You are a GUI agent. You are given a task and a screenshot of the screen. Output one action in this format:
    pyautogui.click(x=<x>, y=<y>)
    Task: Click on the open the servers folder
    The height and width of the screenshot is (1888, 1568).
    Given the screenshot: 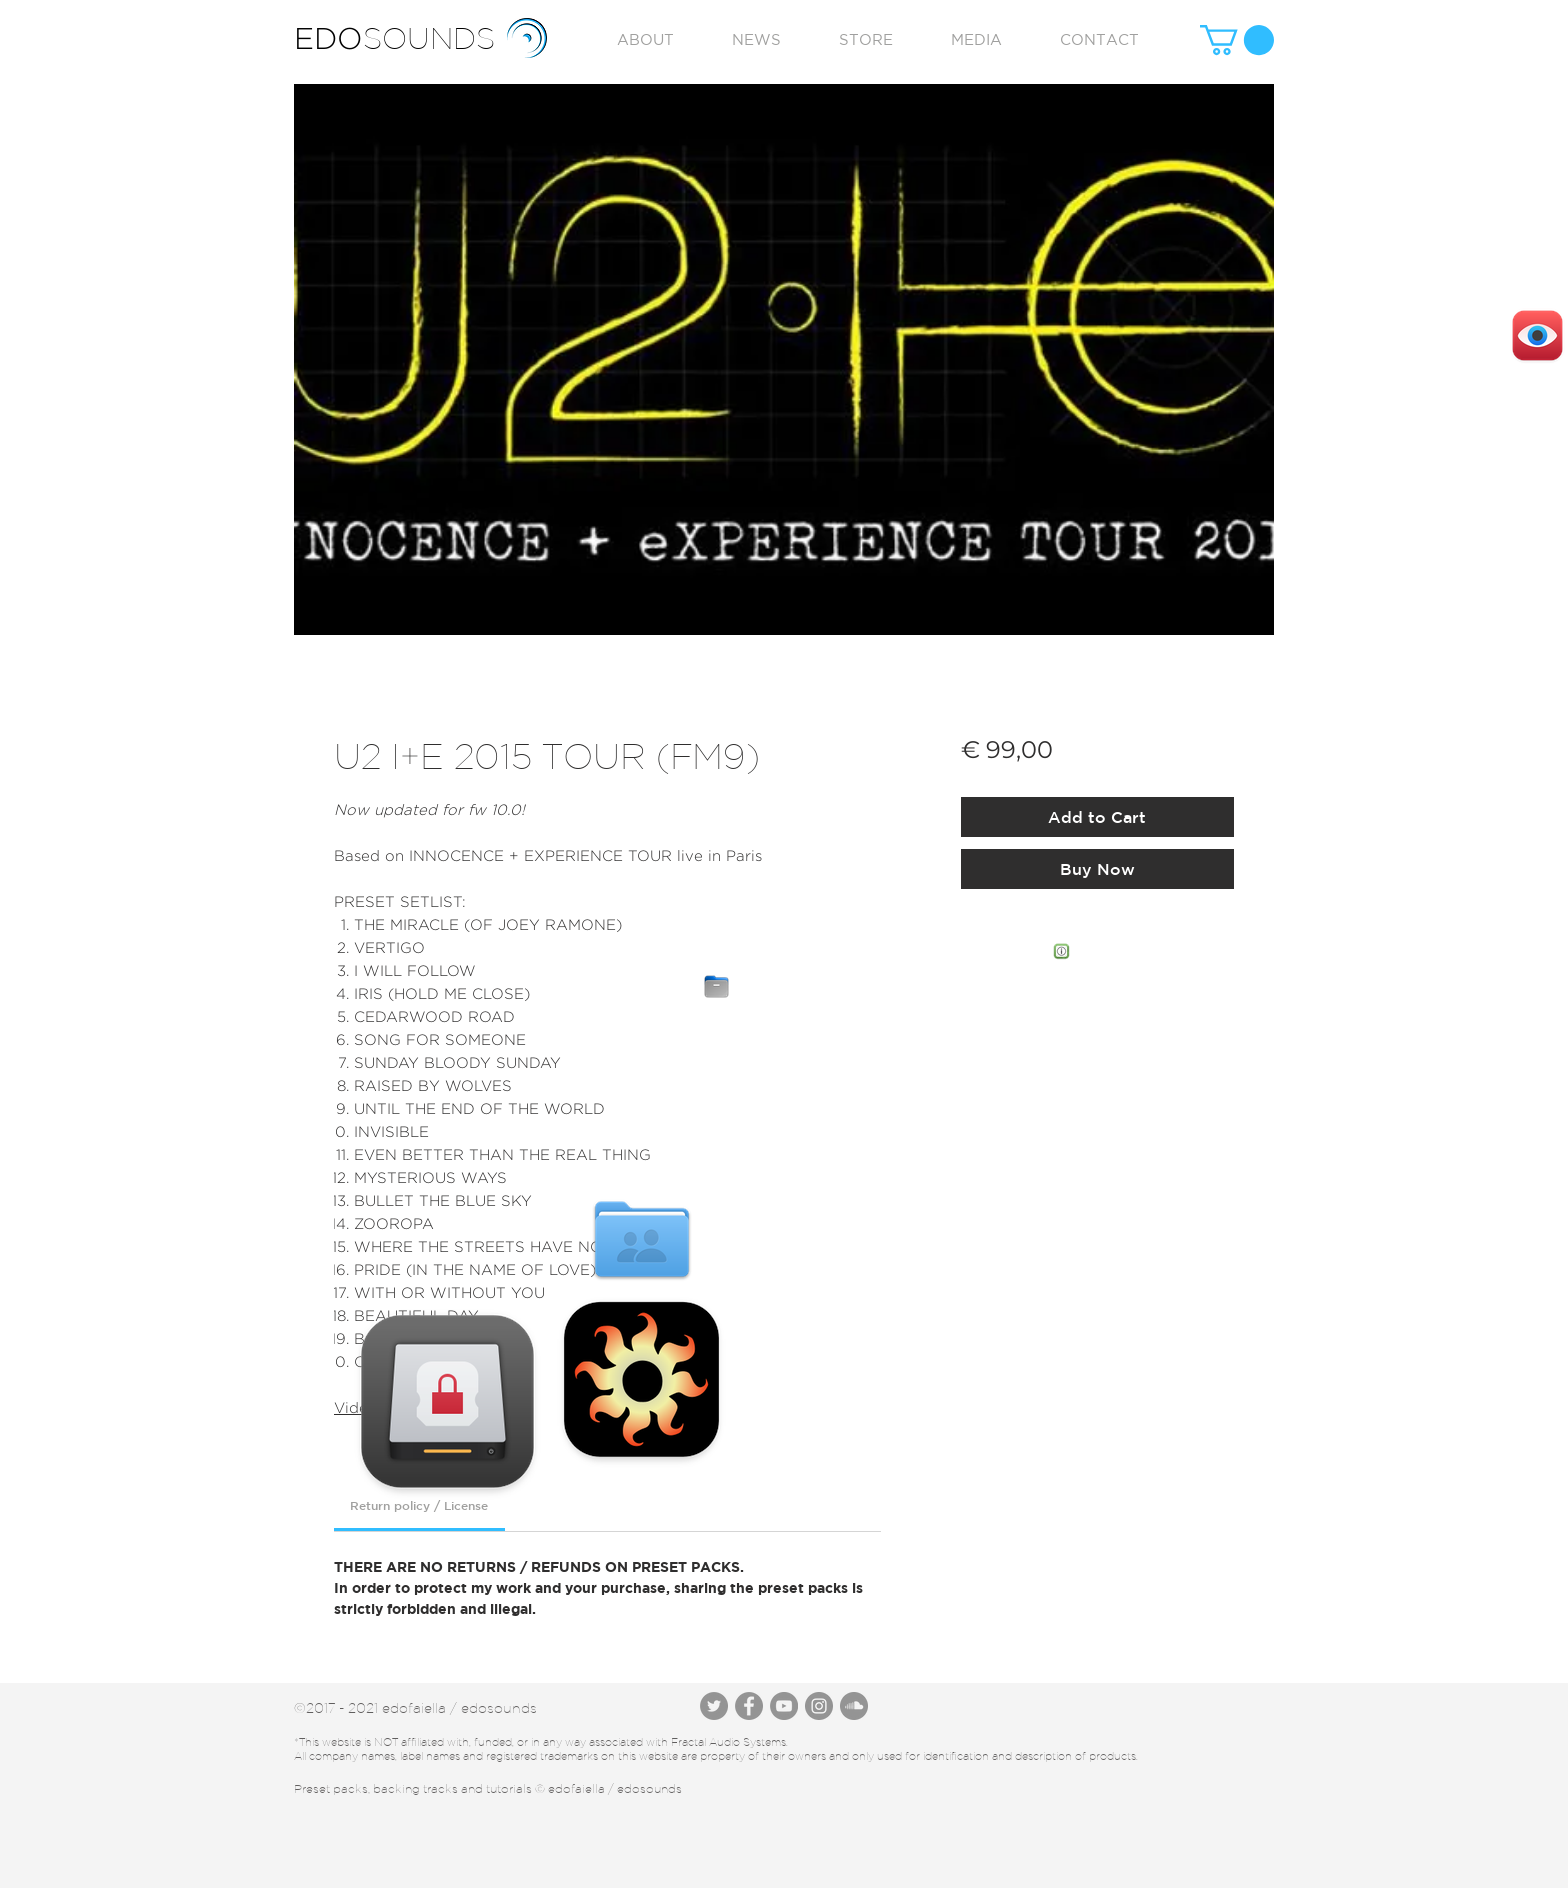 What is the action you would take?
    pyautogui.click(x=642, y=1239)
    